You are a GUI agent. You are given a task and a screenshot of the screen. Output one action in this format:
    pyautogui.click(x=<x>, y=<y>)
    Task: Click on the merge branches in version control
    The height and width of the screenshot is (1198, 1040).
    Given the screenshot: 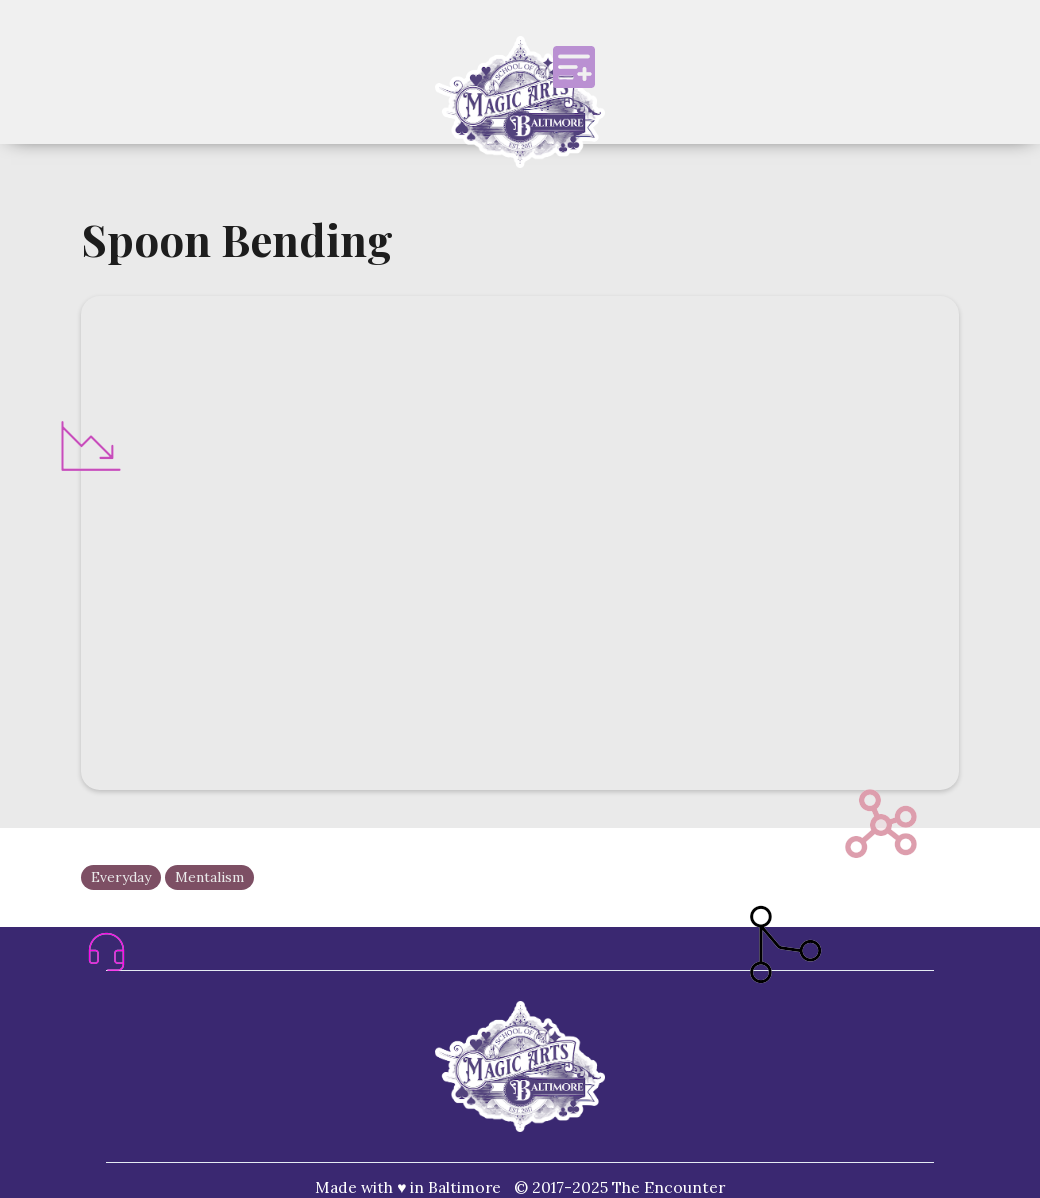 What is the action you would take?
    pyautogui.click(x=779, y=944)
    